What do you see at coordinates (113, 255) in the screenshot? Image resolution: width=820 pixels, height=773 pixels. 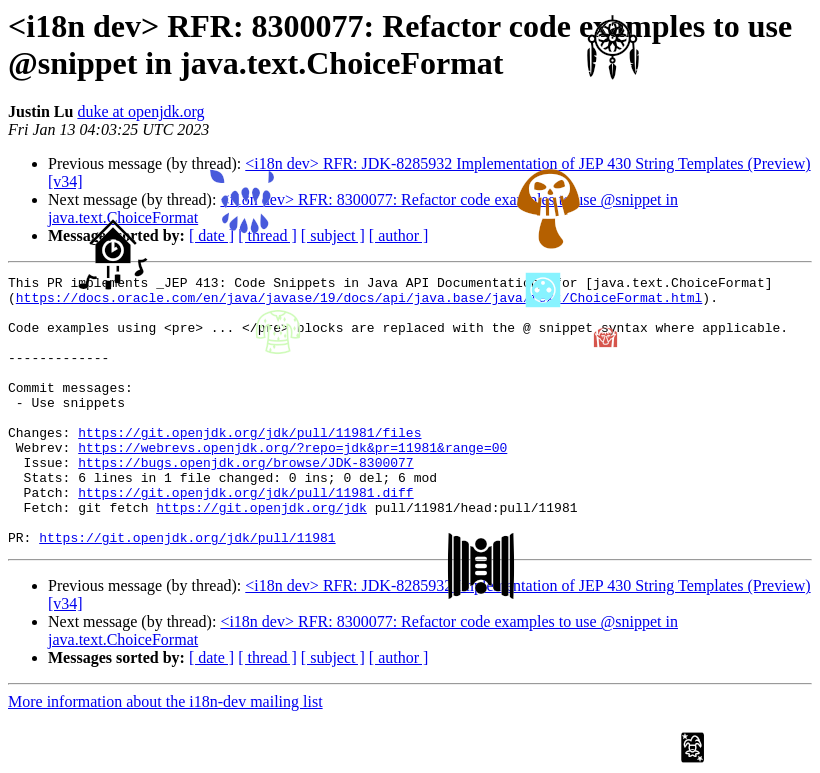 I see `set a scheduled reminder or alarm` at bounding box center [113, 255].